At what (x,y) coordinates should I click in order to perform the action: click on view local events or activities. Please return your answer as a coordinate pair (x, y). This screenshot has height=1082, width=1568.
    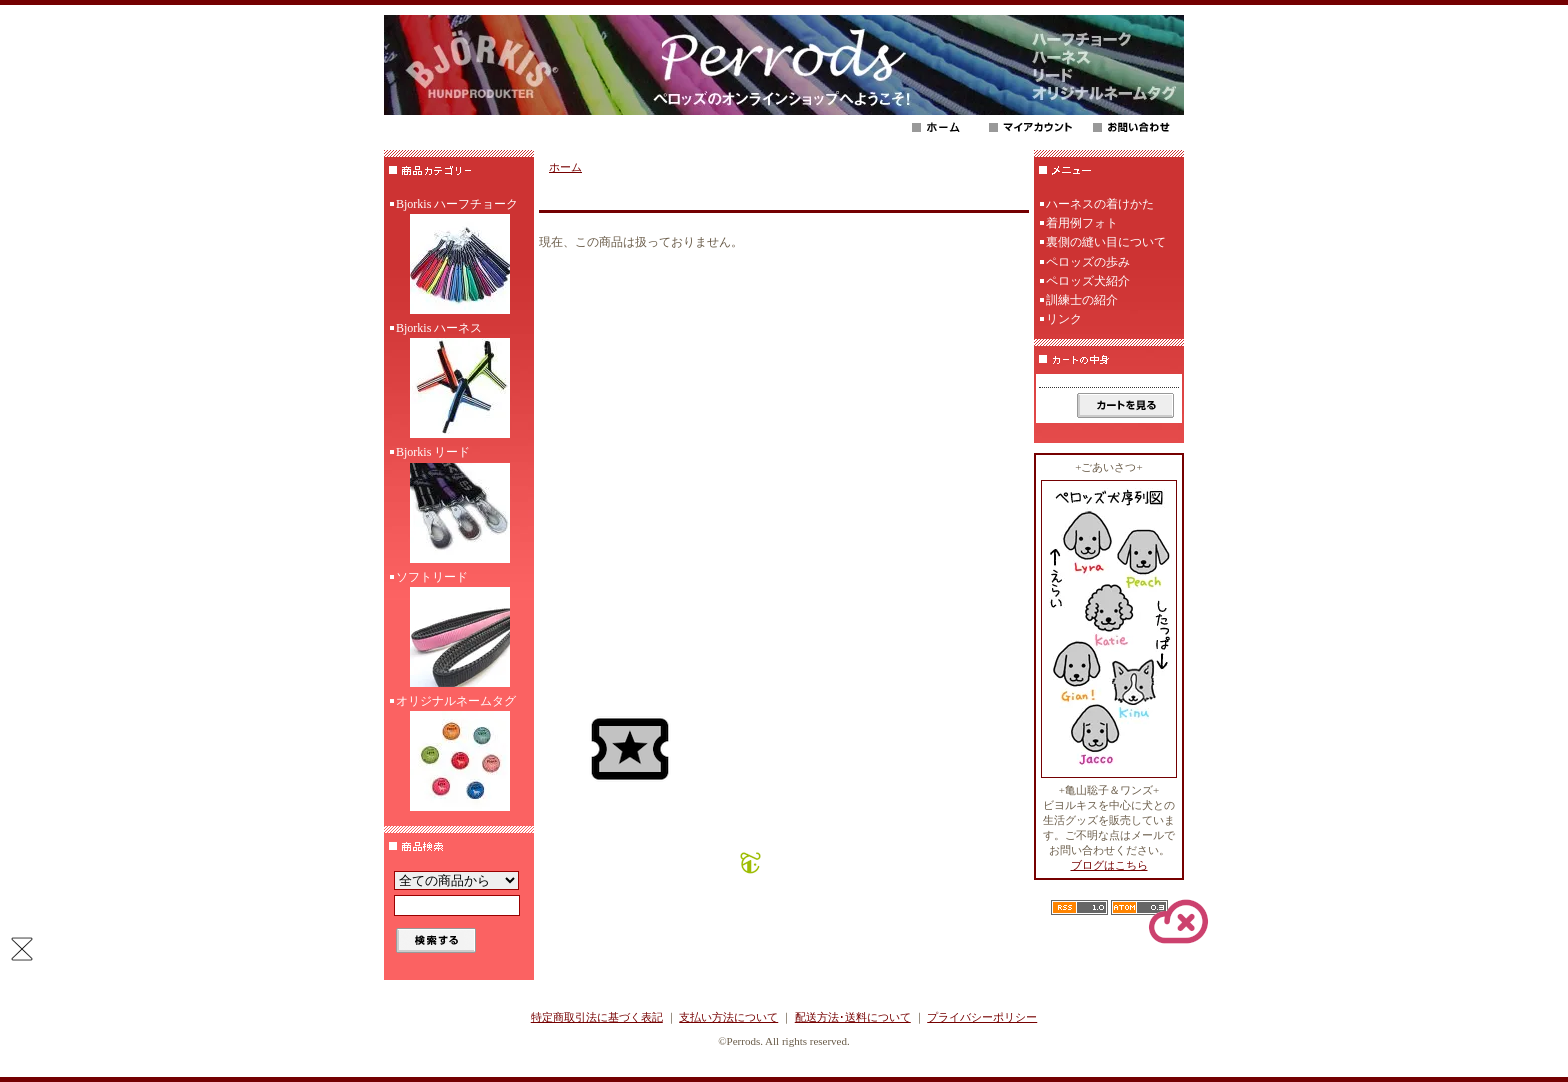
    Looking at the image, I should click on (630, 749).